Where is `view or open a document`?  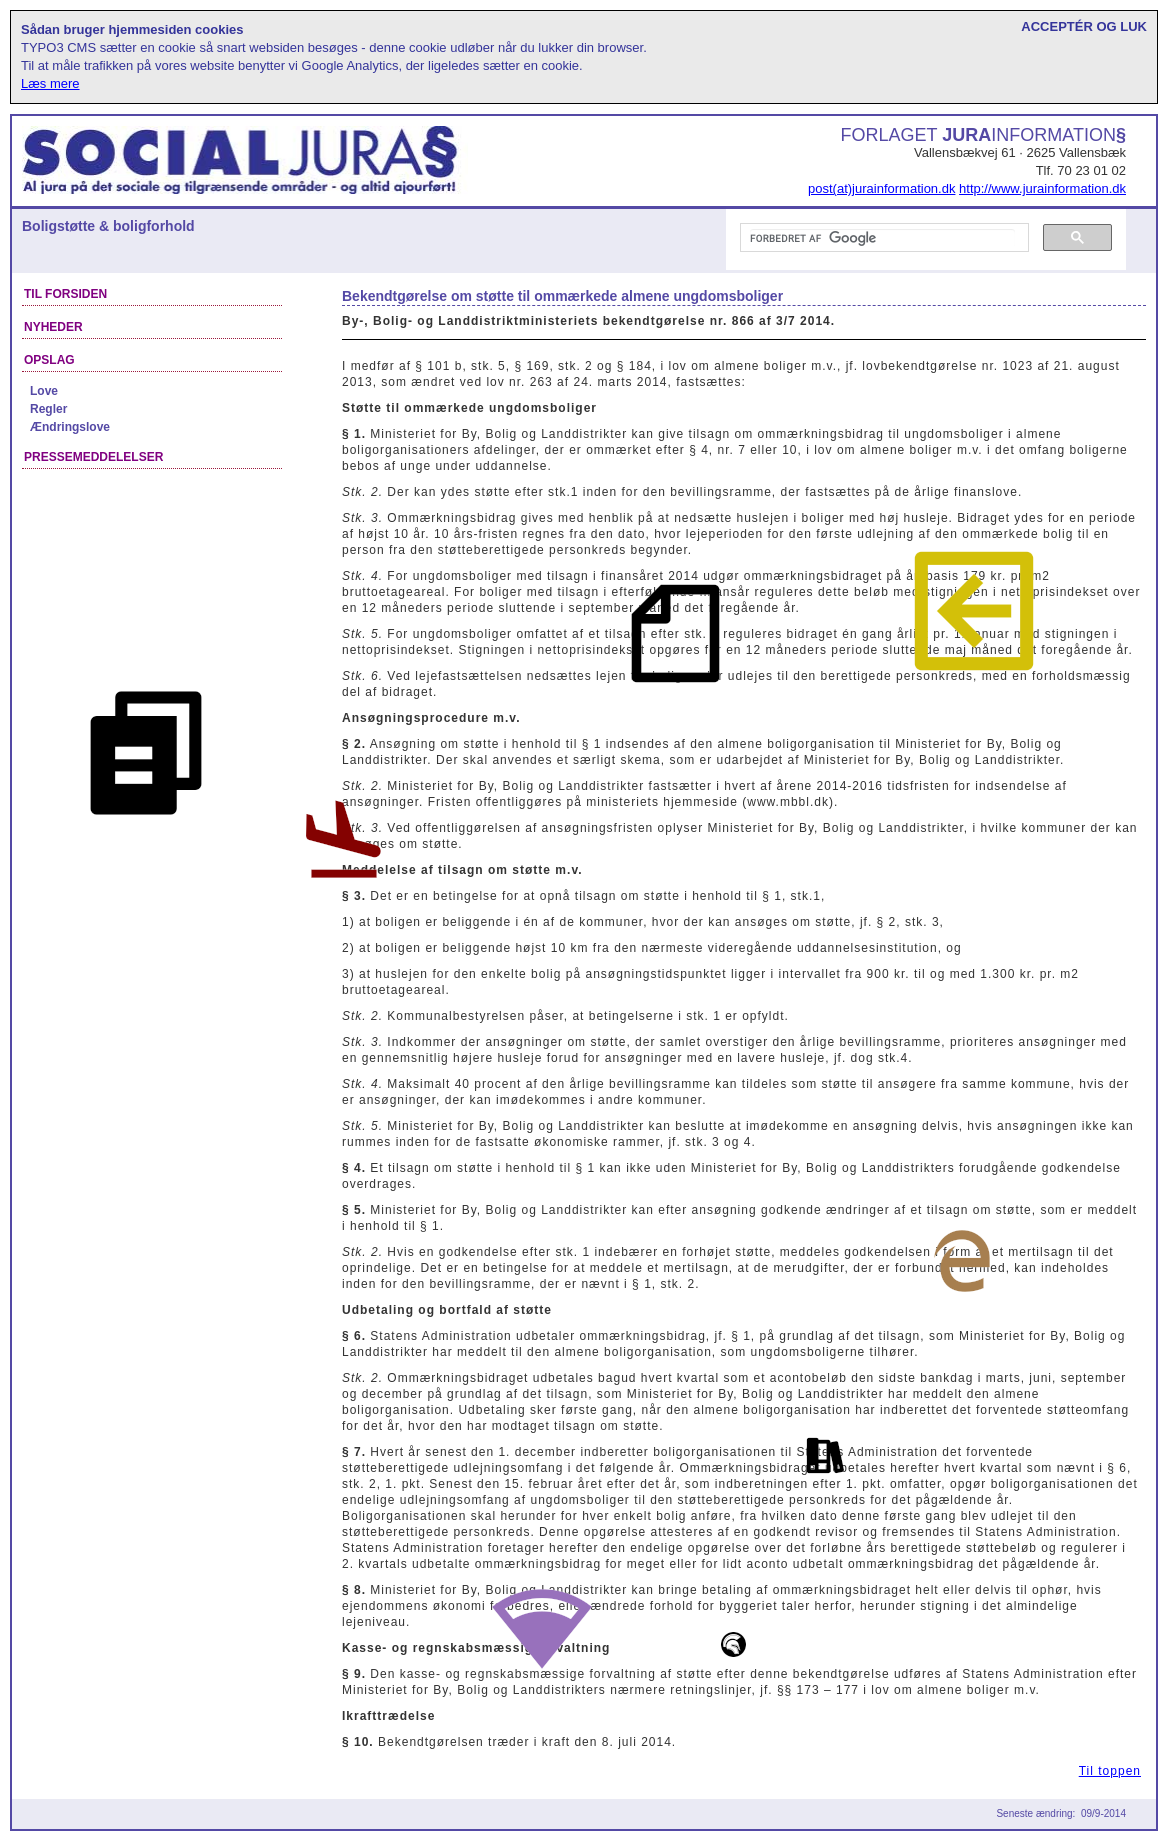
view or open a document is located at coordinates (675, 633).